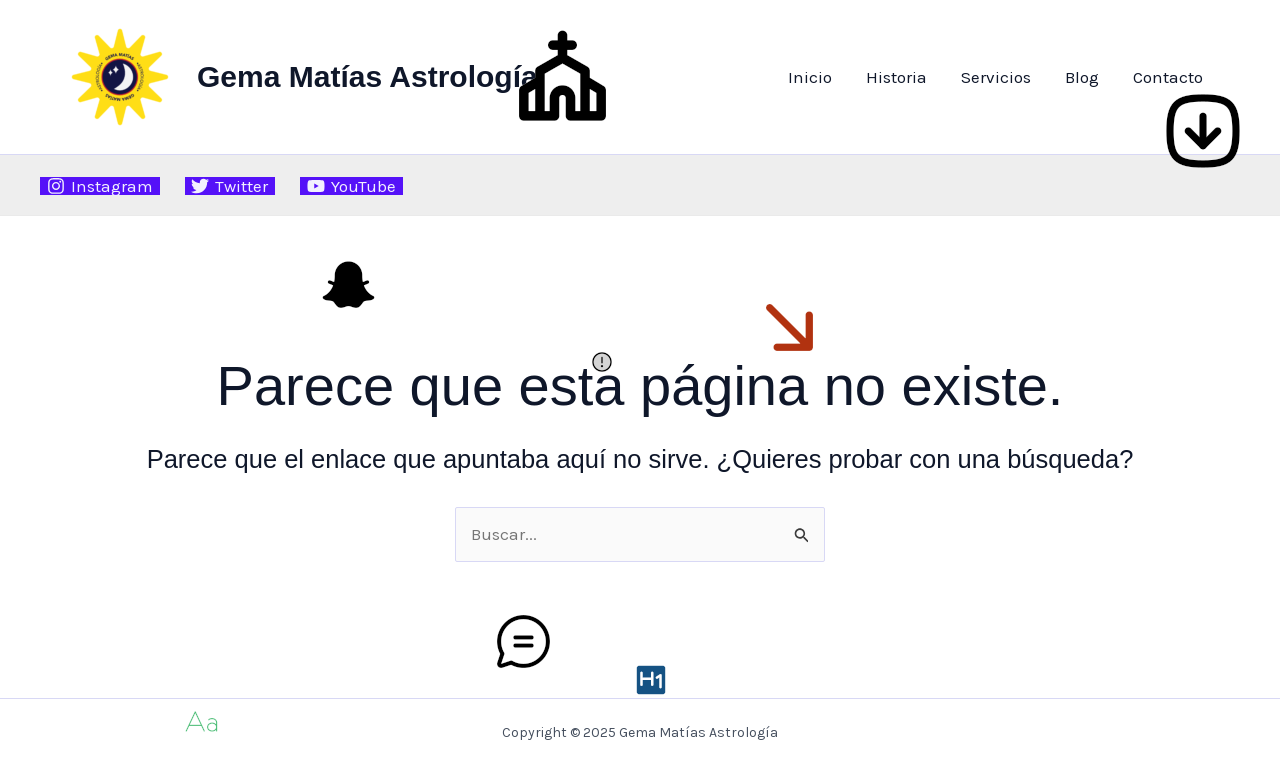 The image size is (1280, 769). What do you see at coordinates (202, 722) in the screenshot?
I see `adjust font or text size settings` at bounding box center [202, 722].